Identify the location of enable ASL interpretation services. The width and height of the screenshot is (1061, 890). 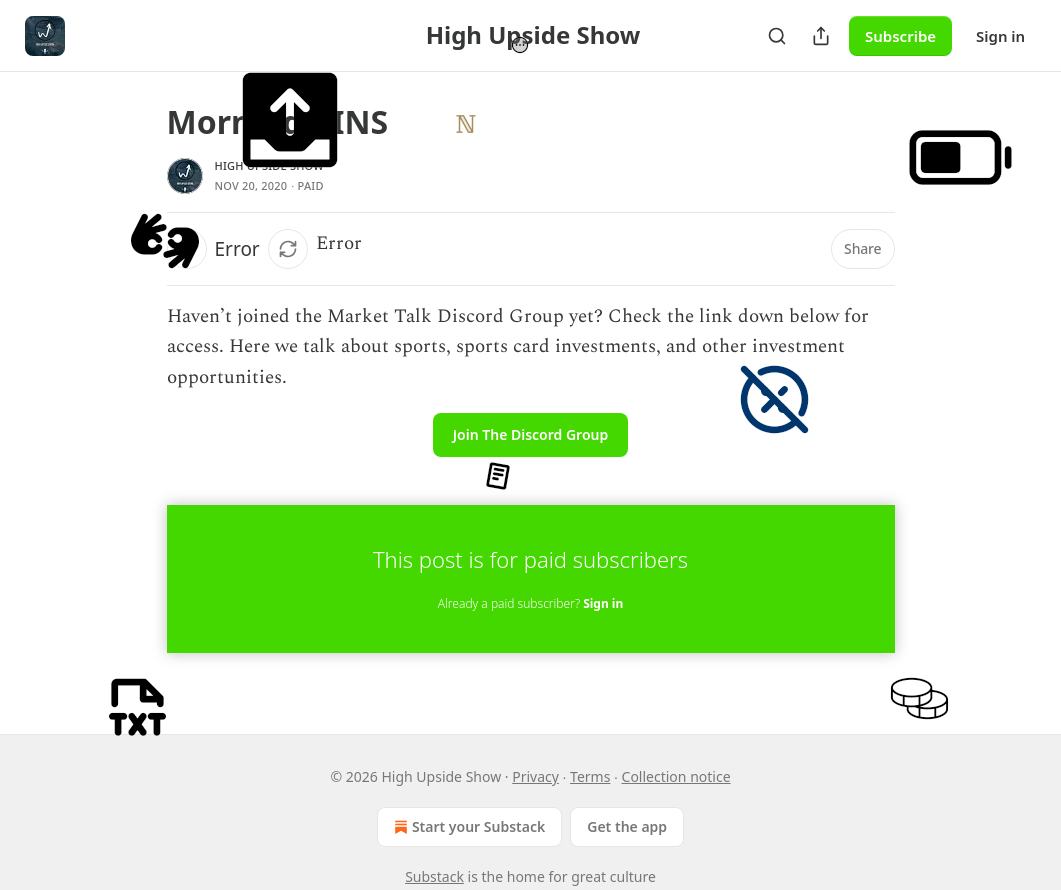
(165, 241).